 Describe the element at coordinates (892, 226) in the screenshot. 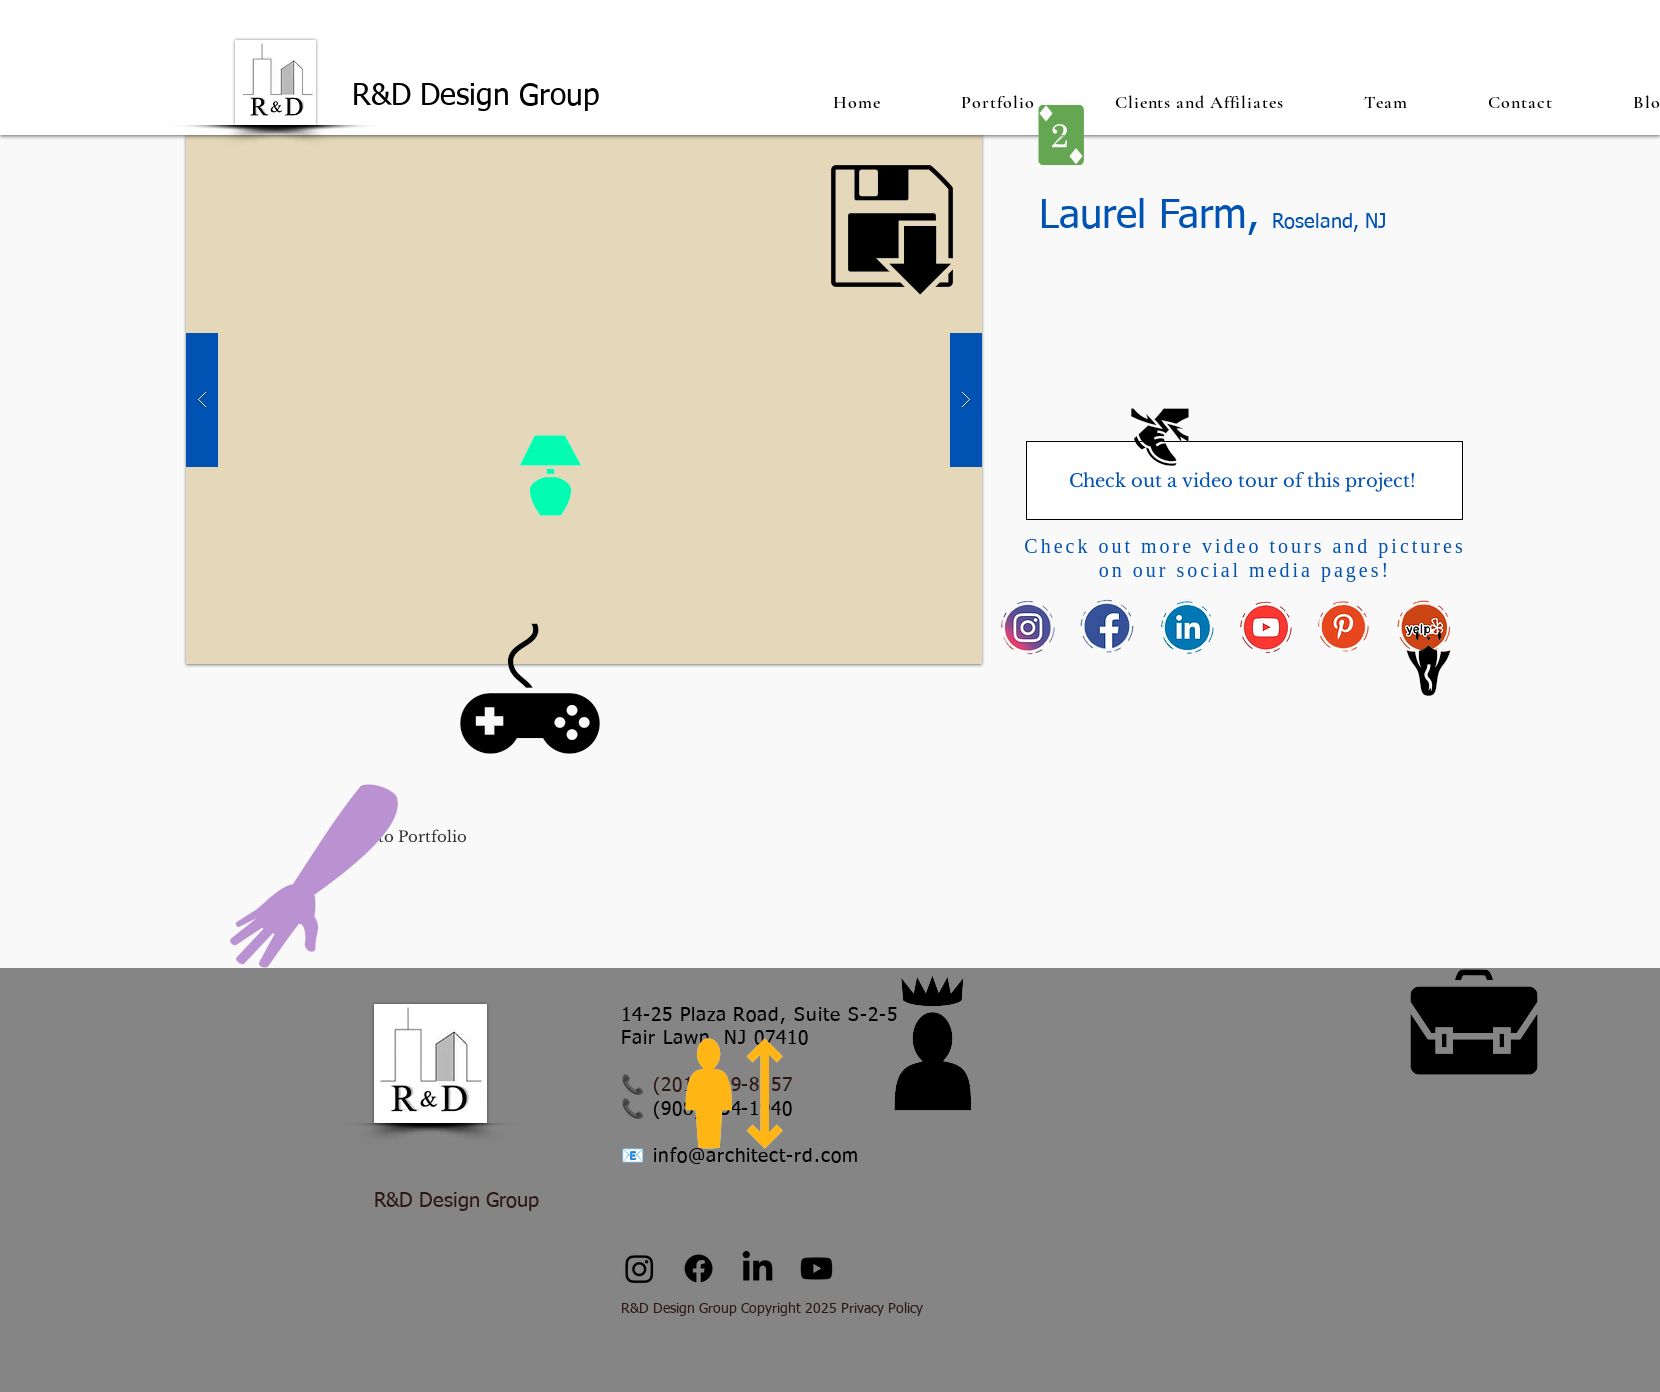

I see `load a saved game or file` at that location.